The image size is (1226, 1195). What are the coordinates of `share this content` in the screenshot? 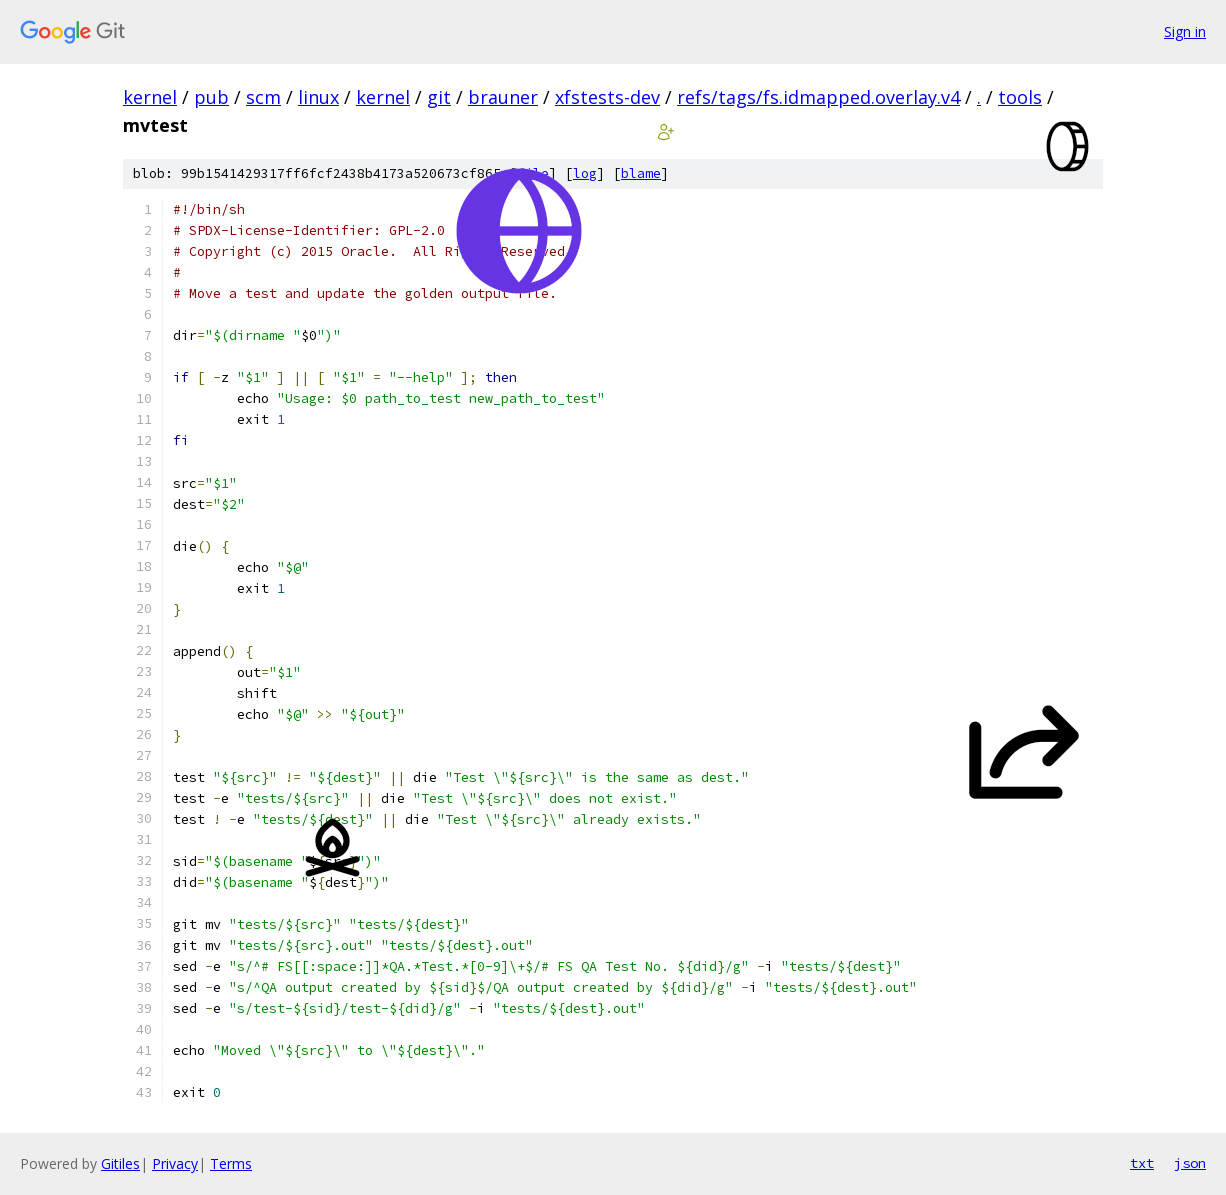 It's located at (1024, 748).